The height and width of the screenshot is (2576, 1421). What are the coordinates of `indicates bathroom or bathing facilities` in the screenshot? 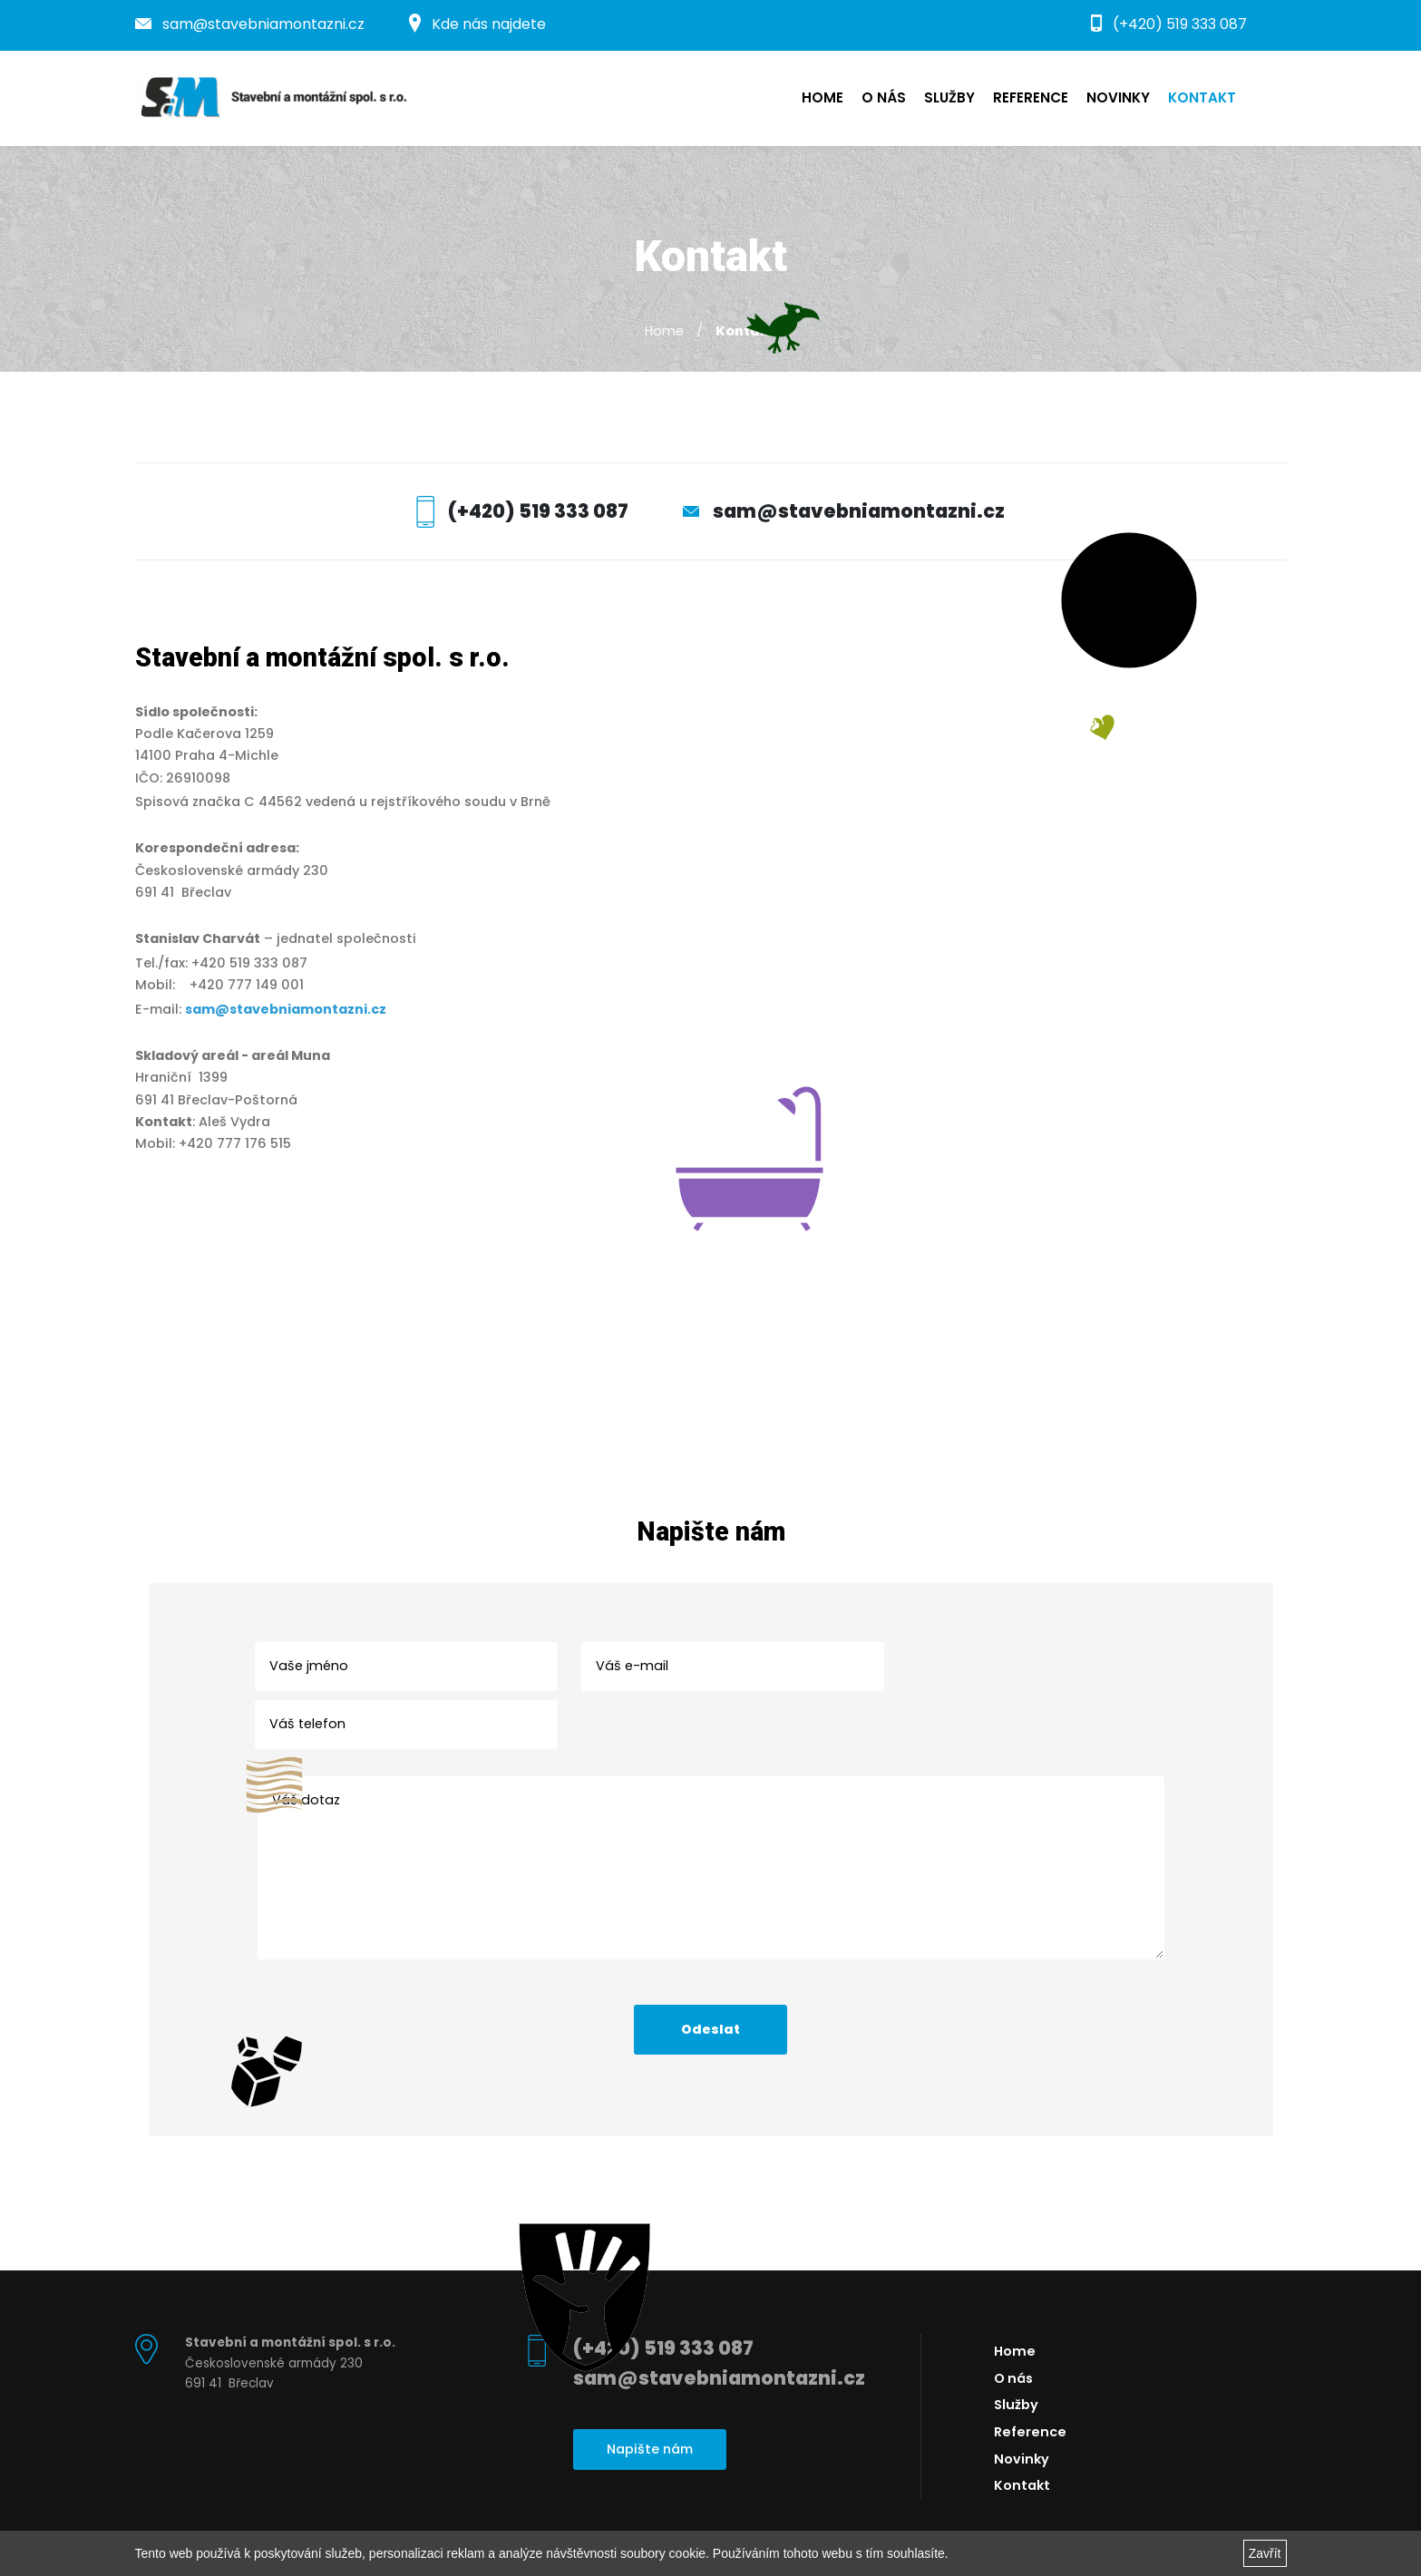 It's located at (749, 1157).